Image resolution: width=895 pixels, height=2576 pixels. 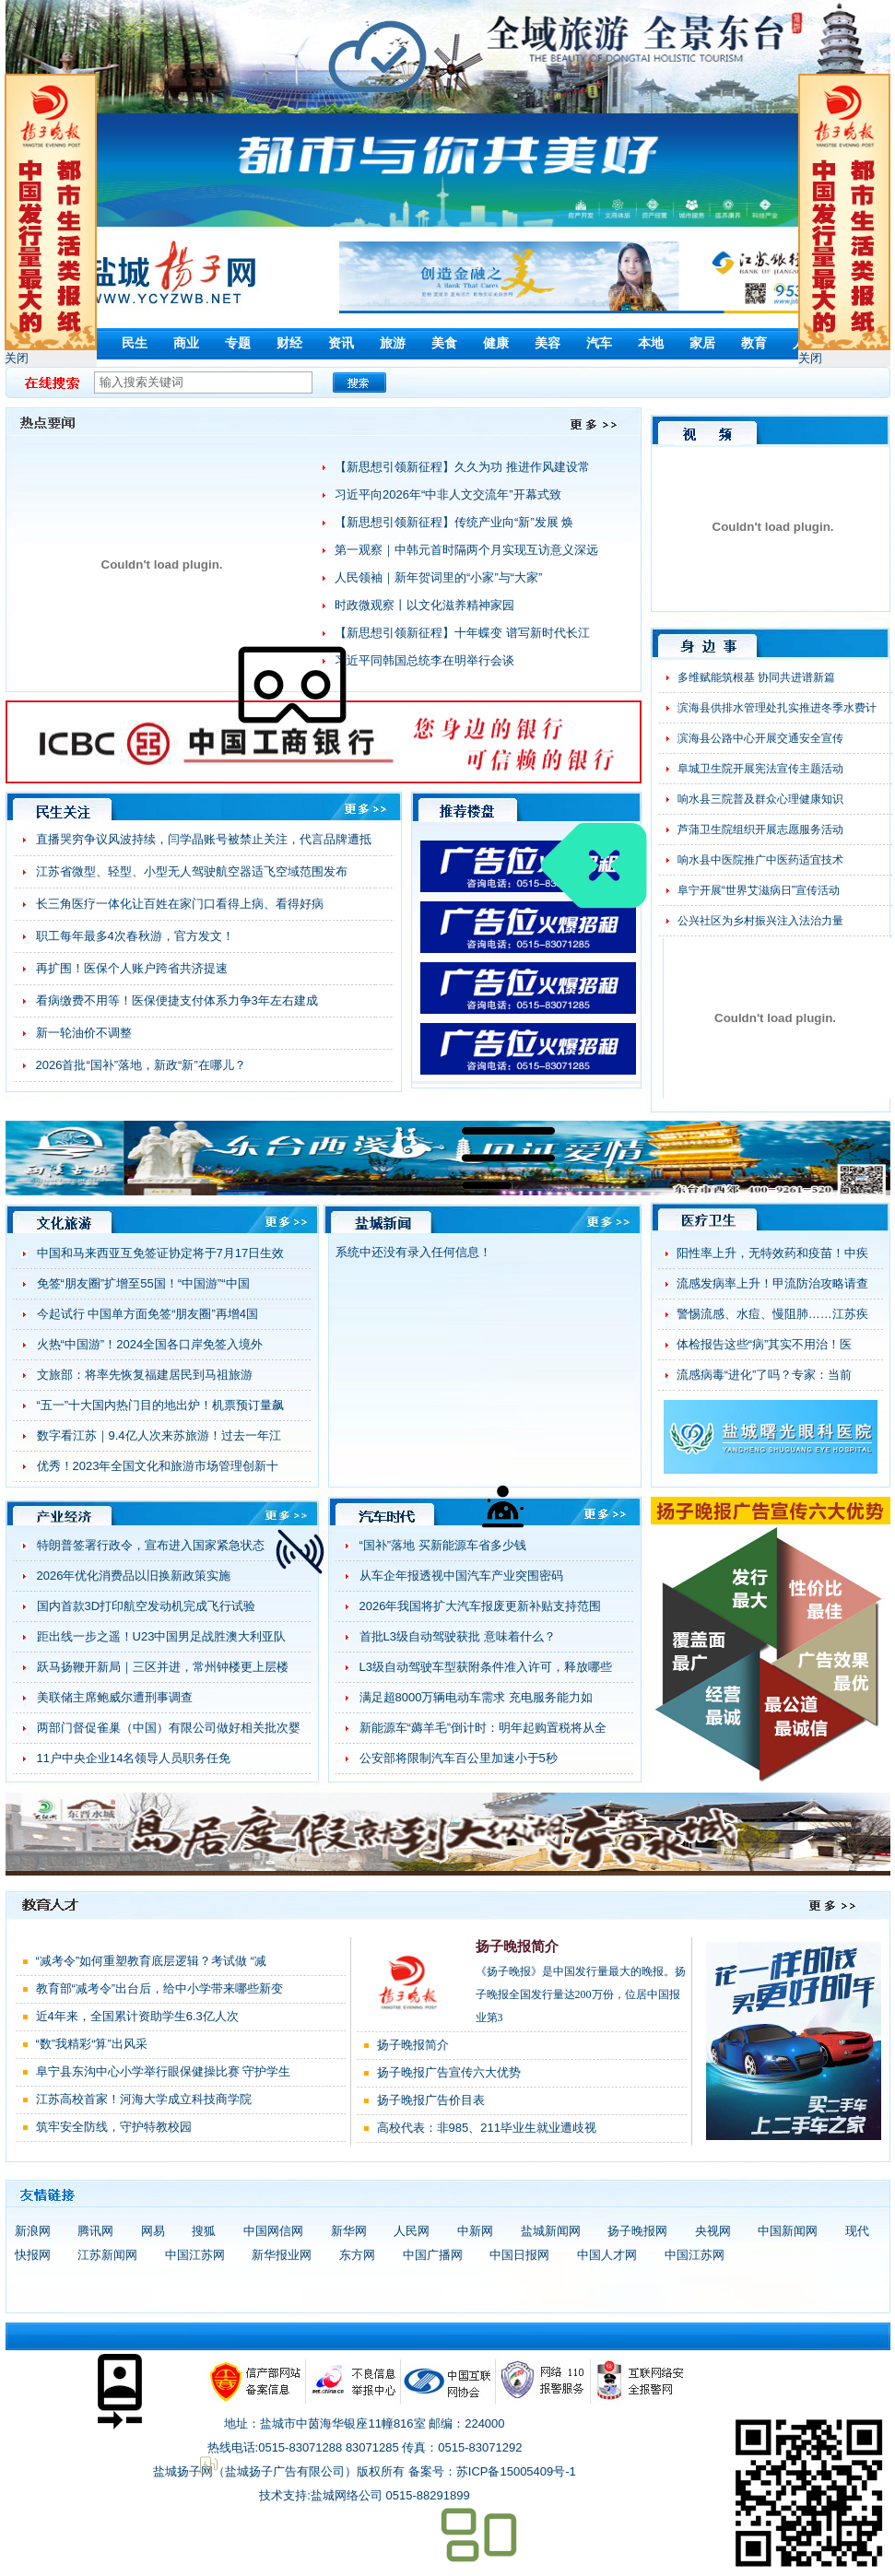 I want to click on no signal or connection unavailable, so click(x=300, y=1551).